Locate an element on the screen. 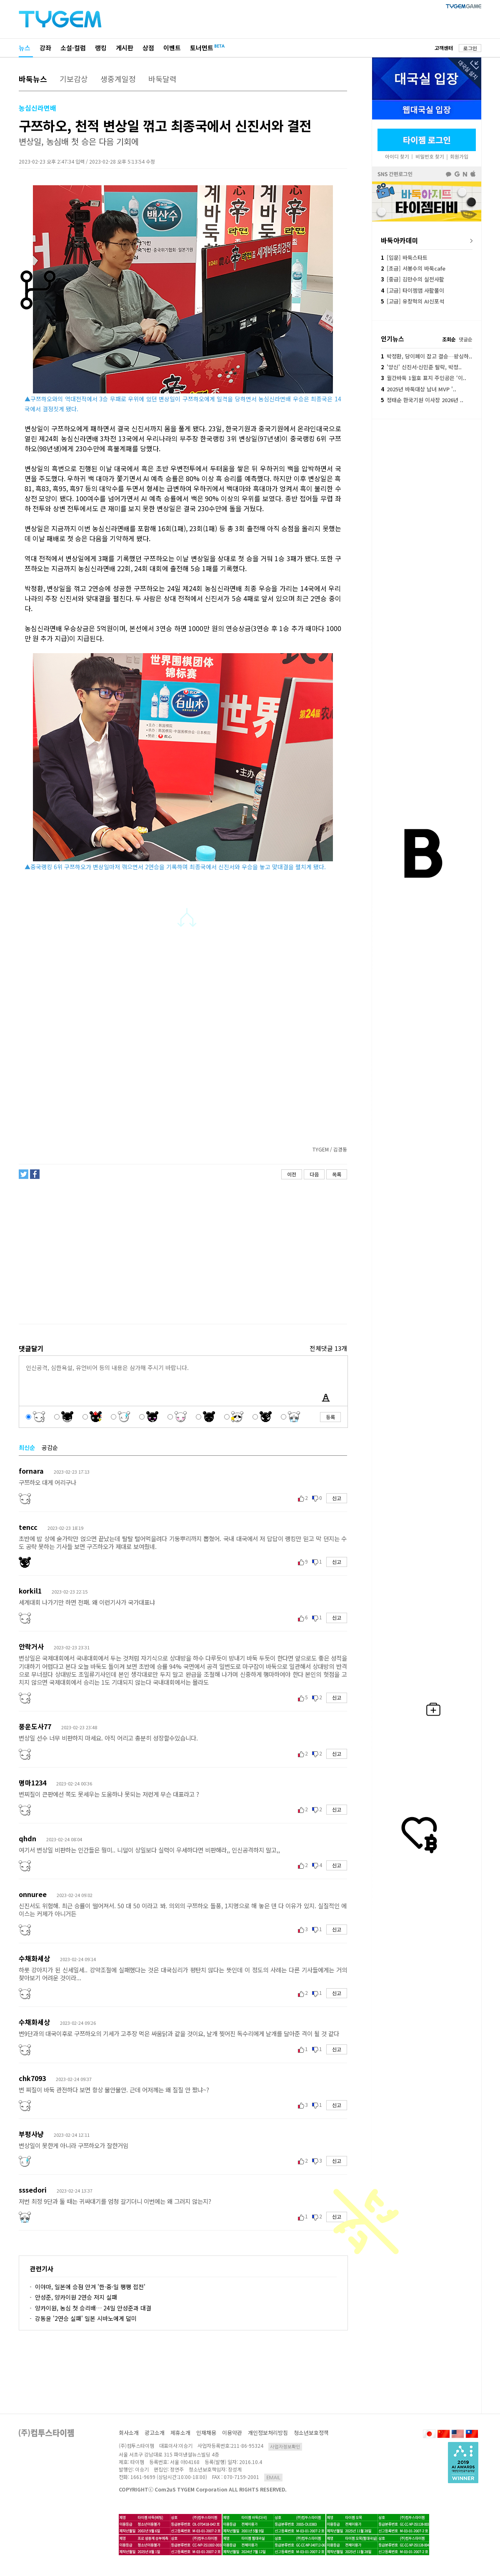  access health or medical features is located at coordinates (433, 1709).